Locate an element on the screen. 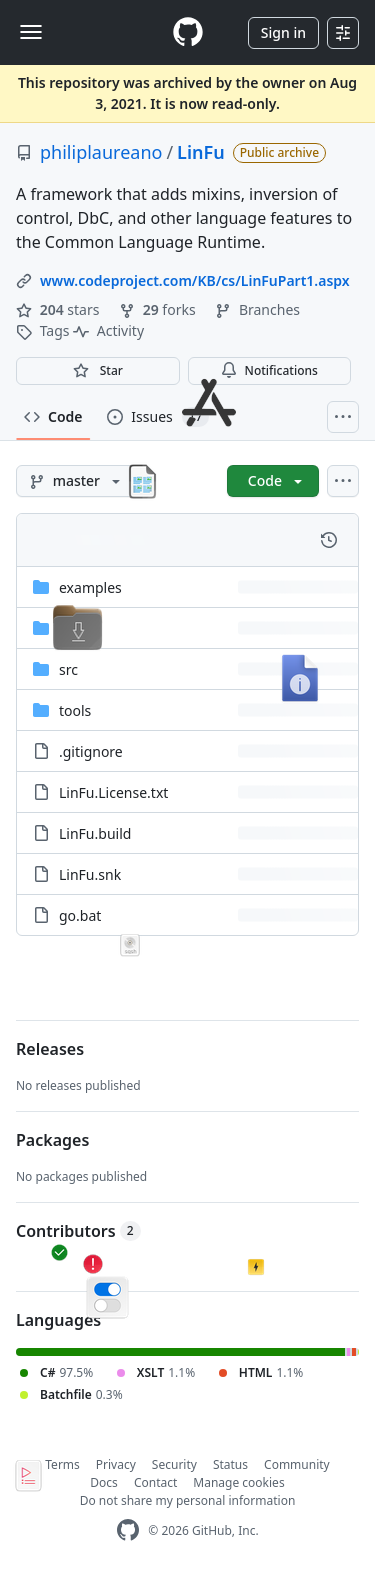 Image resolution: width=375 pixels, height=1583 pixels. view file details or properties is located at coordinates (300, 679).